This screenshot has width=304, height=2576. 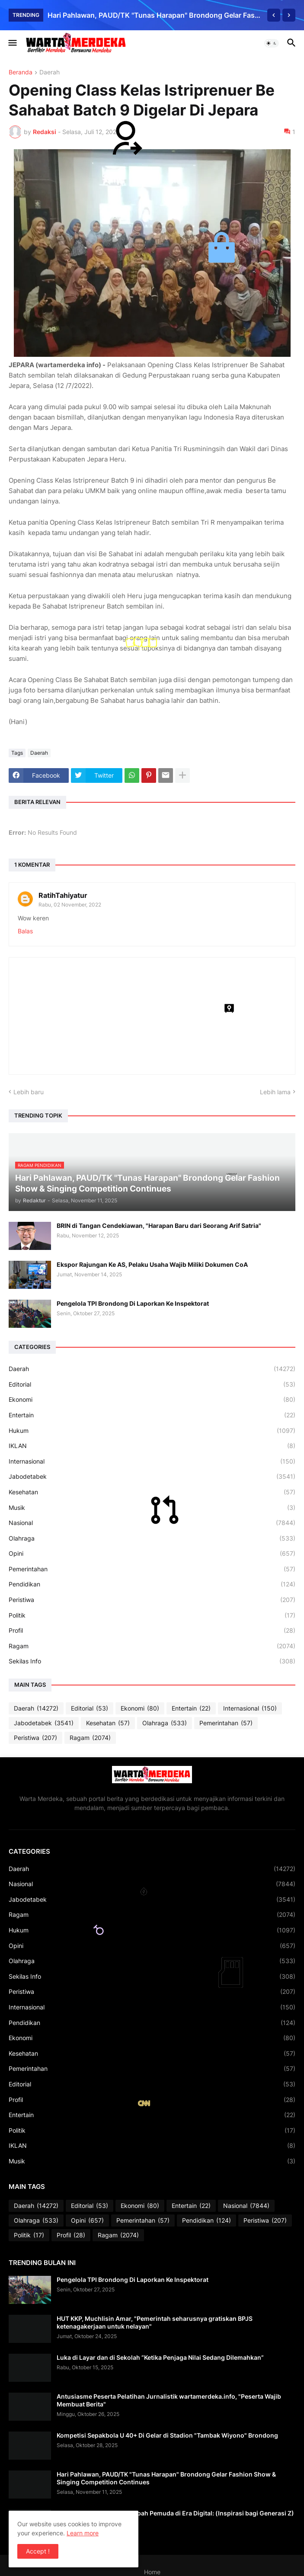 What do you see at coordinates (229, 1008) in the screenshot?
I see `access secure storage or vault` at bounding box center [229, 1008].